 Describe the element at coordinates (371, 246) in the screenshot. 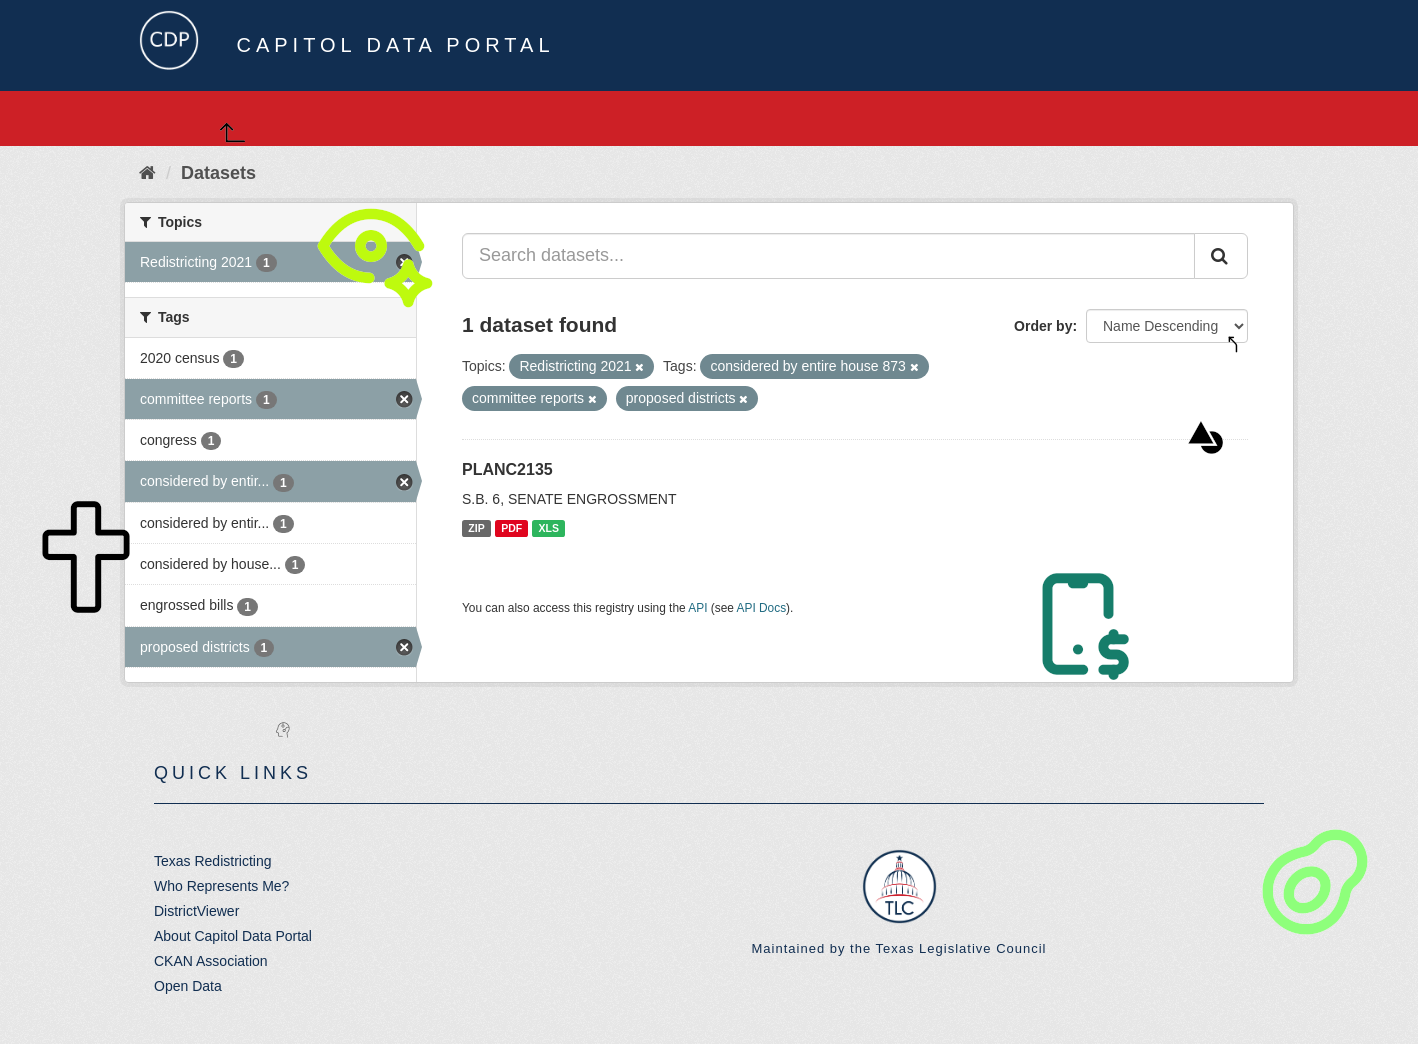

I see `enable smart view or AI-powered visual features` at that location.